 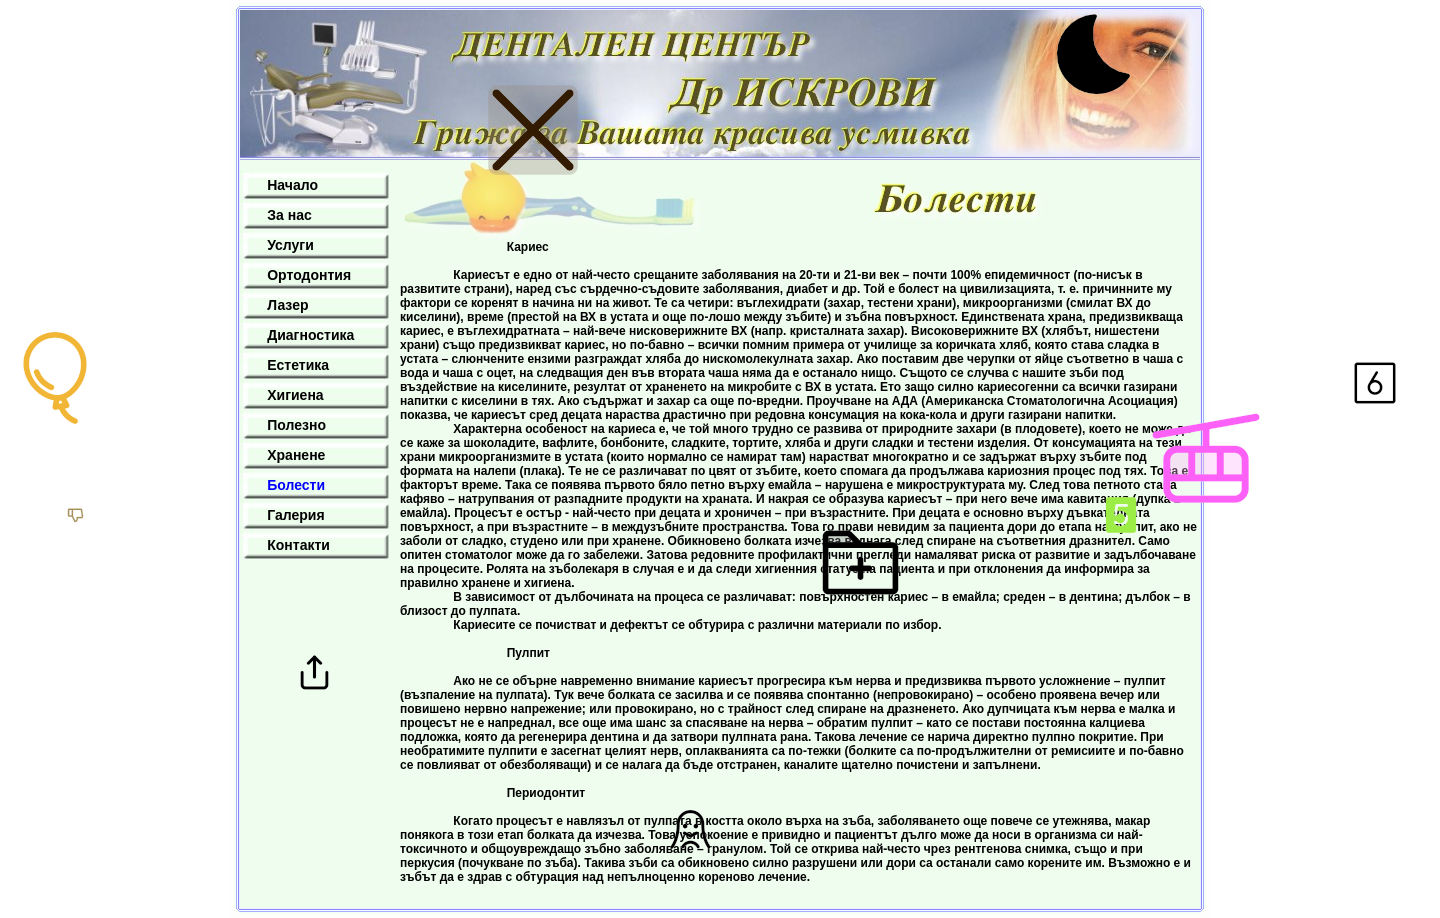 I want to click on indicates linux operating system compatibility, so click(x=690, y=831).